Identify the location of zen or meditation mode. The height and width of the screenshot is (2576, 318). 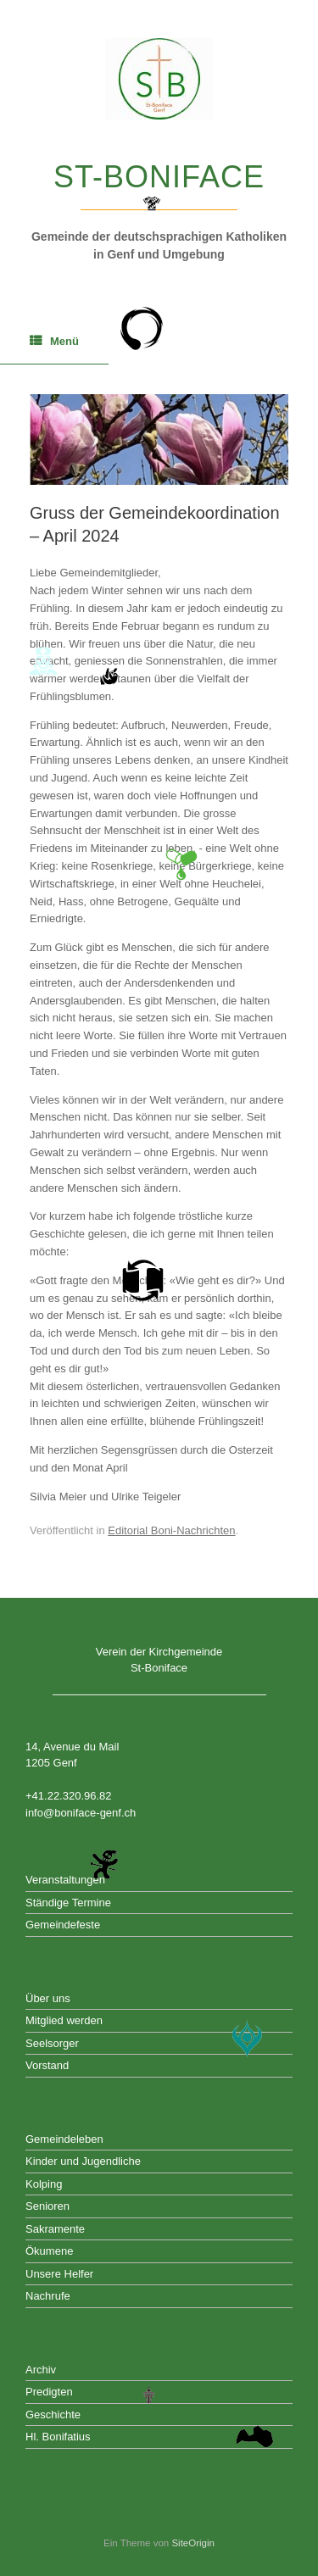
(142, 328).